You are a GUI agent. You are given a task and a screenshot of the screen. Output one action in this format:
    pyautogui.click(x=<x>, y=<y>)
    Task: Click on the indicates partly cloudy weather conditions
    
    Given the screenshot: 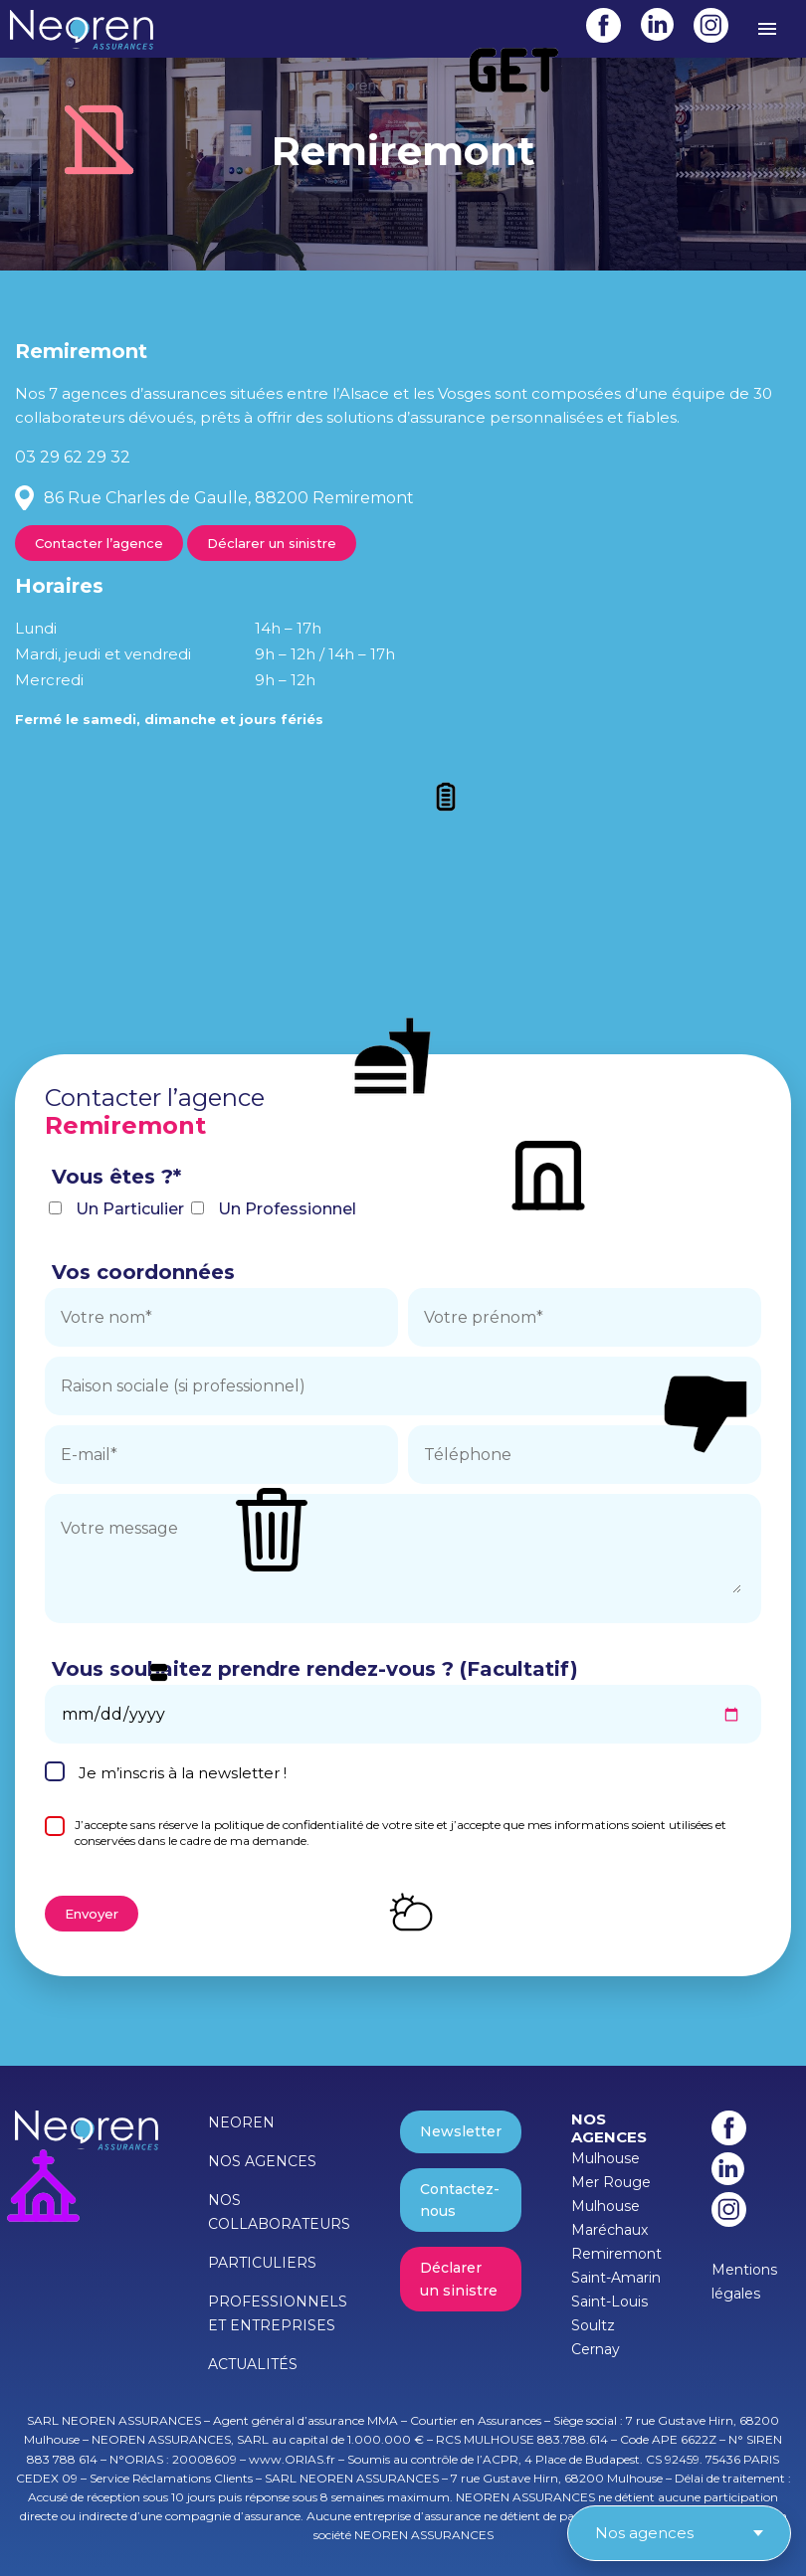 What is the action you would take?
    pyautogui.click(x=411, y=1913)
    